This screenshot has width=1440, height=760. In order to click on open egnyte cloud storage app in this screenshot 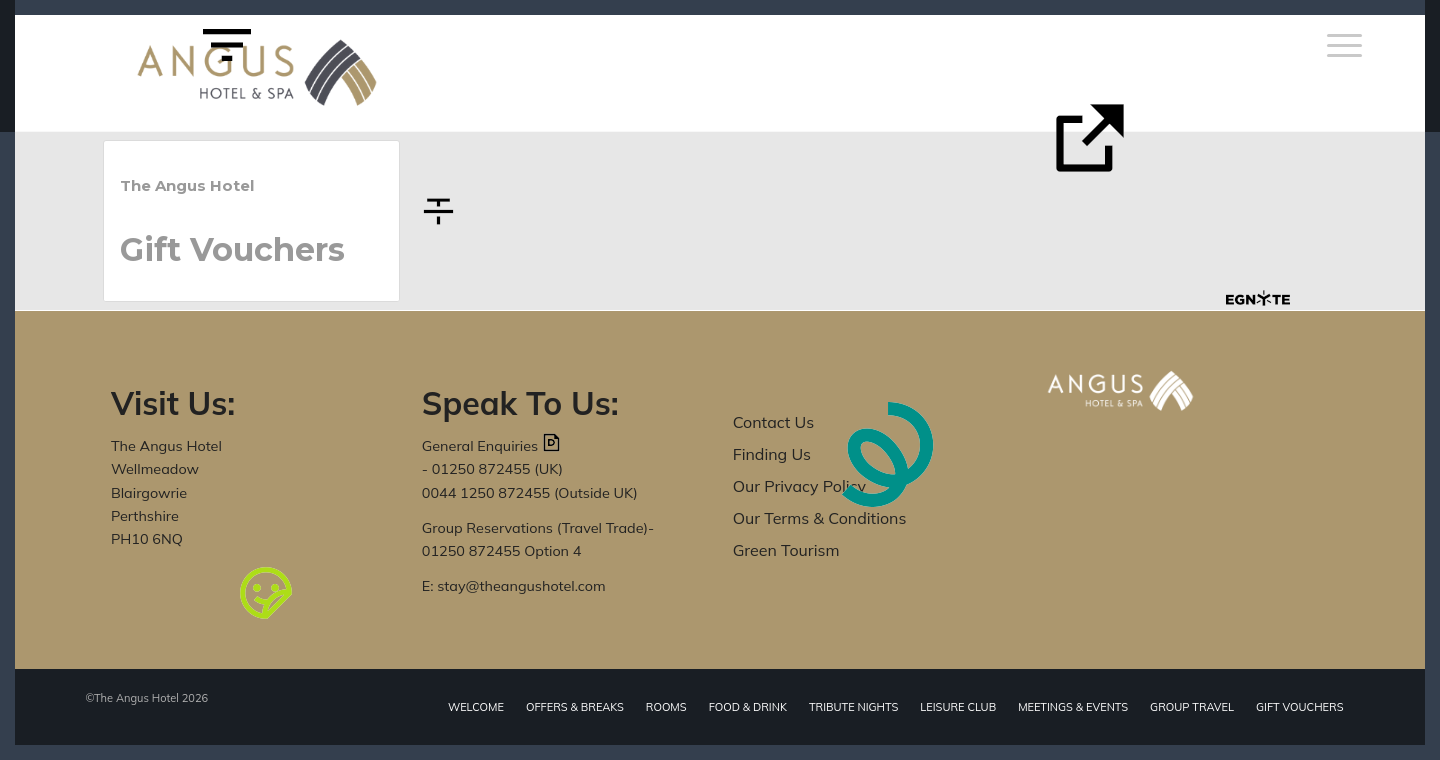, I will do `click(1258, 298)`.